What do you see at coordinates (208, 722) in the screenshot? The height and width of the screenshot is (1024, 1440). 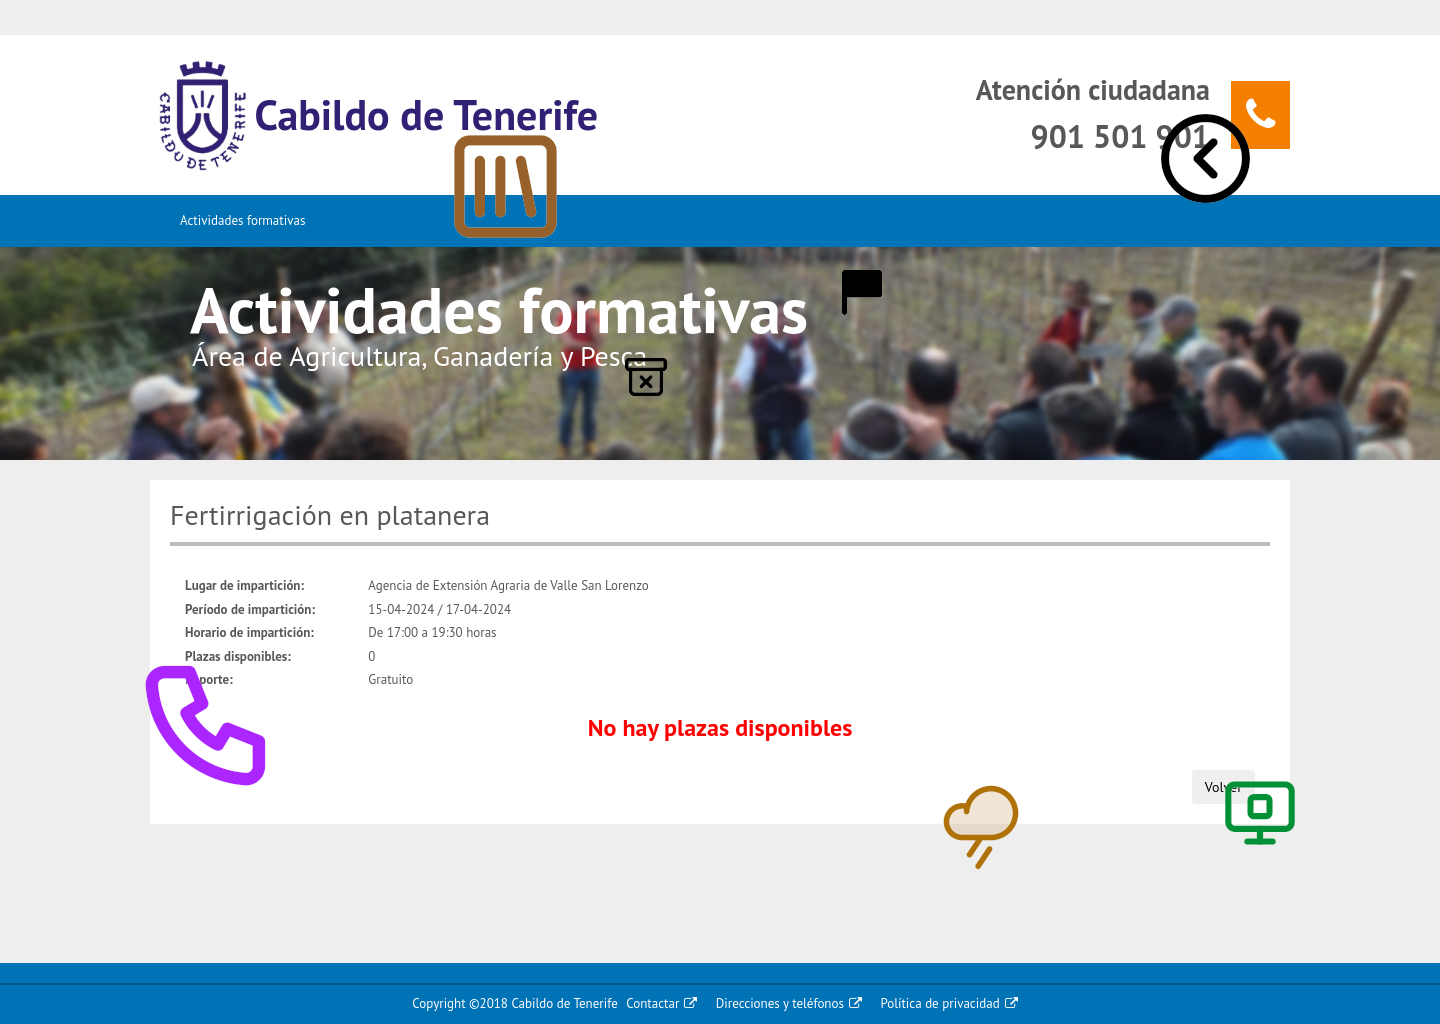 I see `make a phone call` at bounding box center [208, 722].